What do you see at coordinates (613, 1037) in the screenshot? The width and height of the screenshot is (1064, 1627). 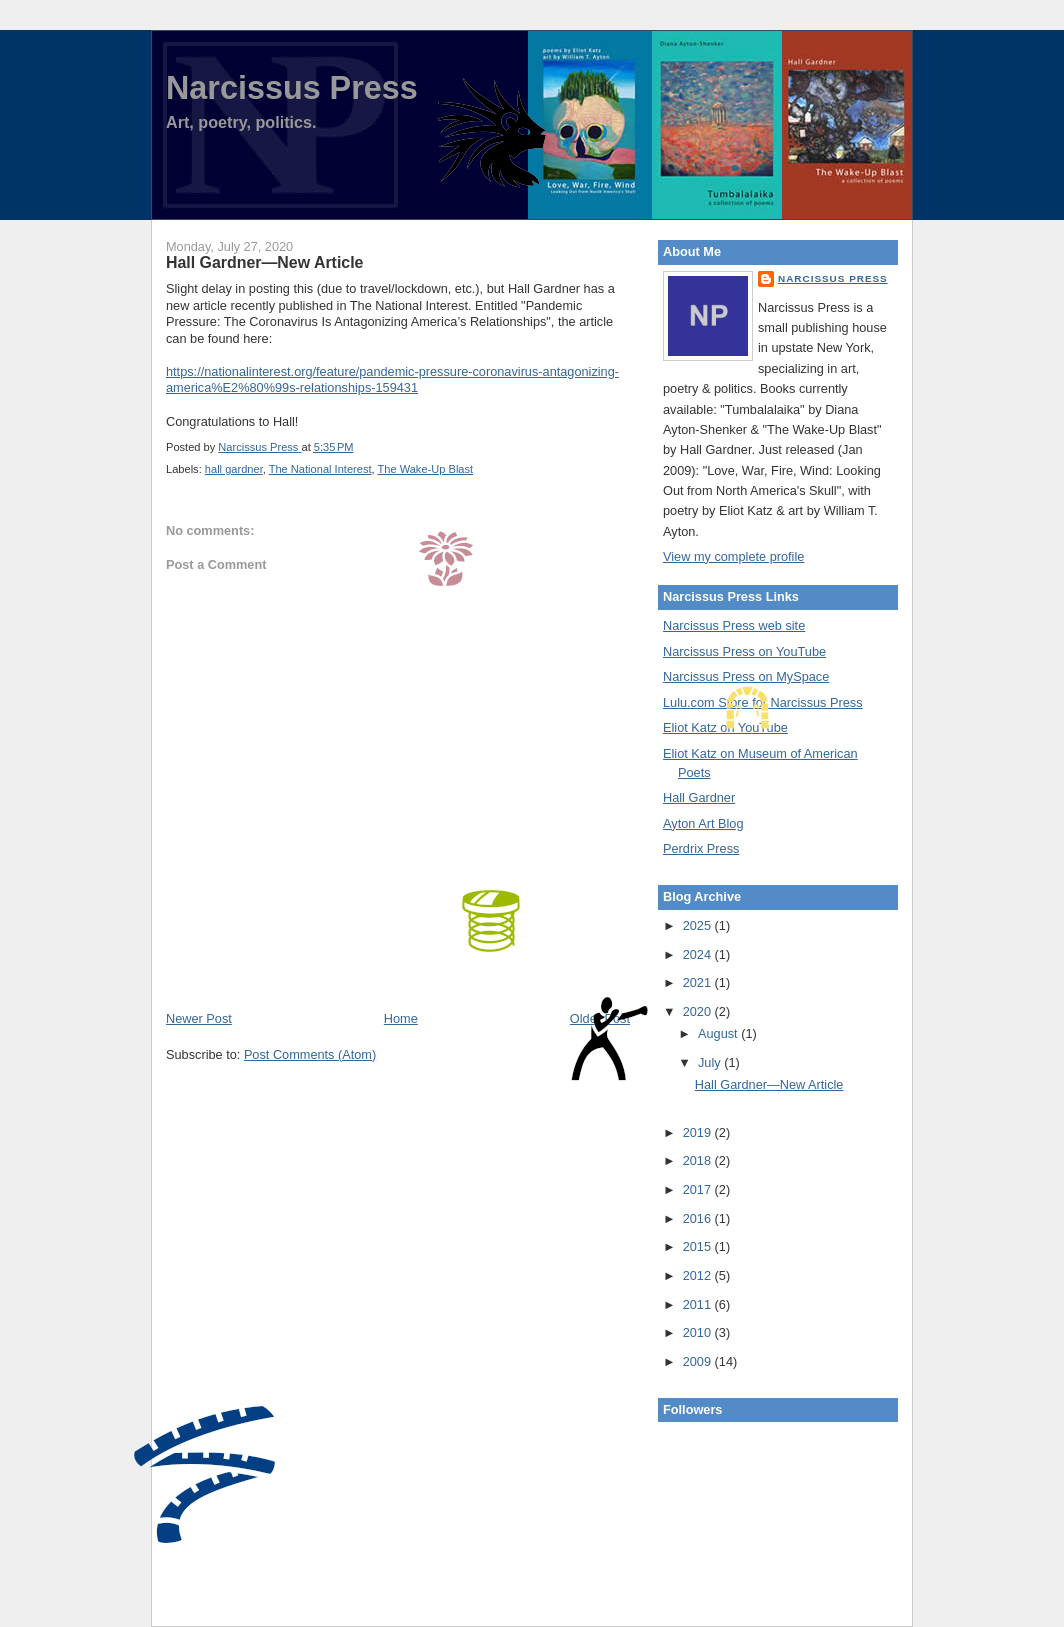 I see `perform a punch attack in a fighting game` at bounding box center [613, 1037].